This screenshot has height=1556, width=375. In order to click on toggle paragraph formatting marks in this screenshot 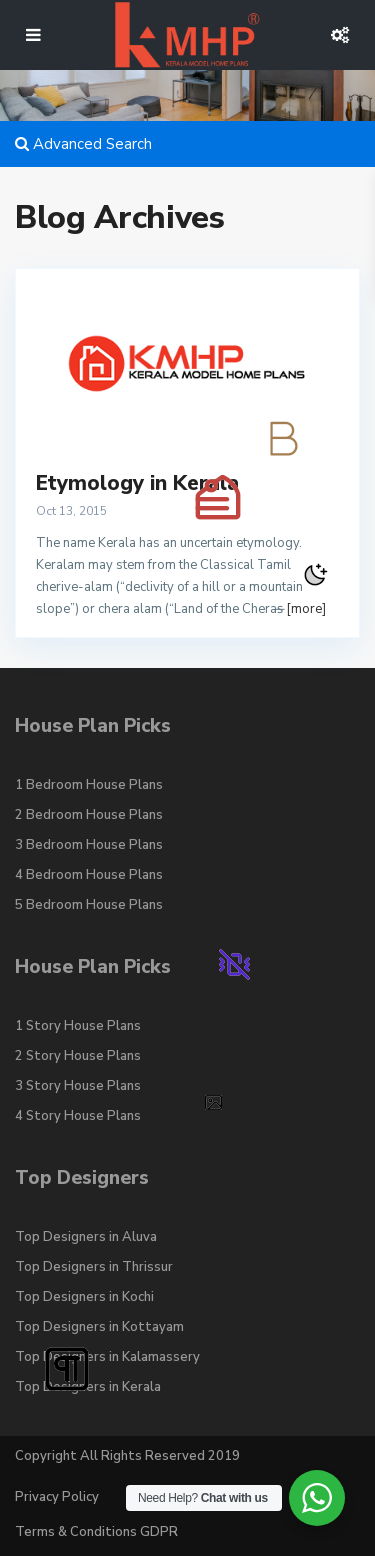, I will do `click(67, 1369)`.